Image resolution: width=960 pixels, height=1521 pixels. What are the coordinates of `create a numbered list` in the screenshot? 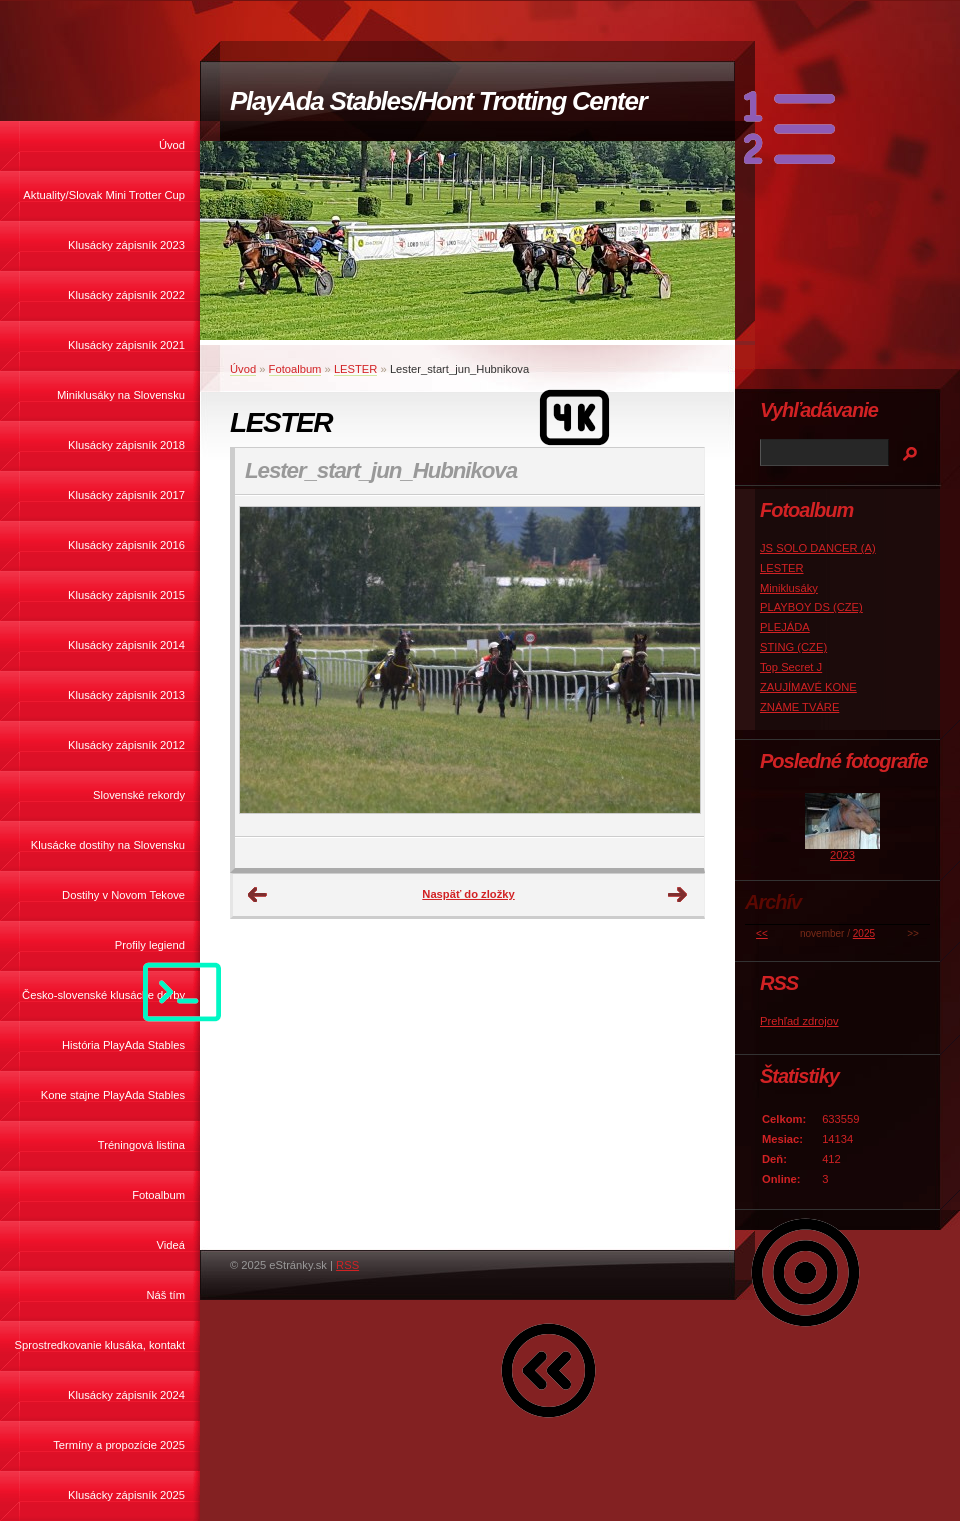 It's located at (792, 127).